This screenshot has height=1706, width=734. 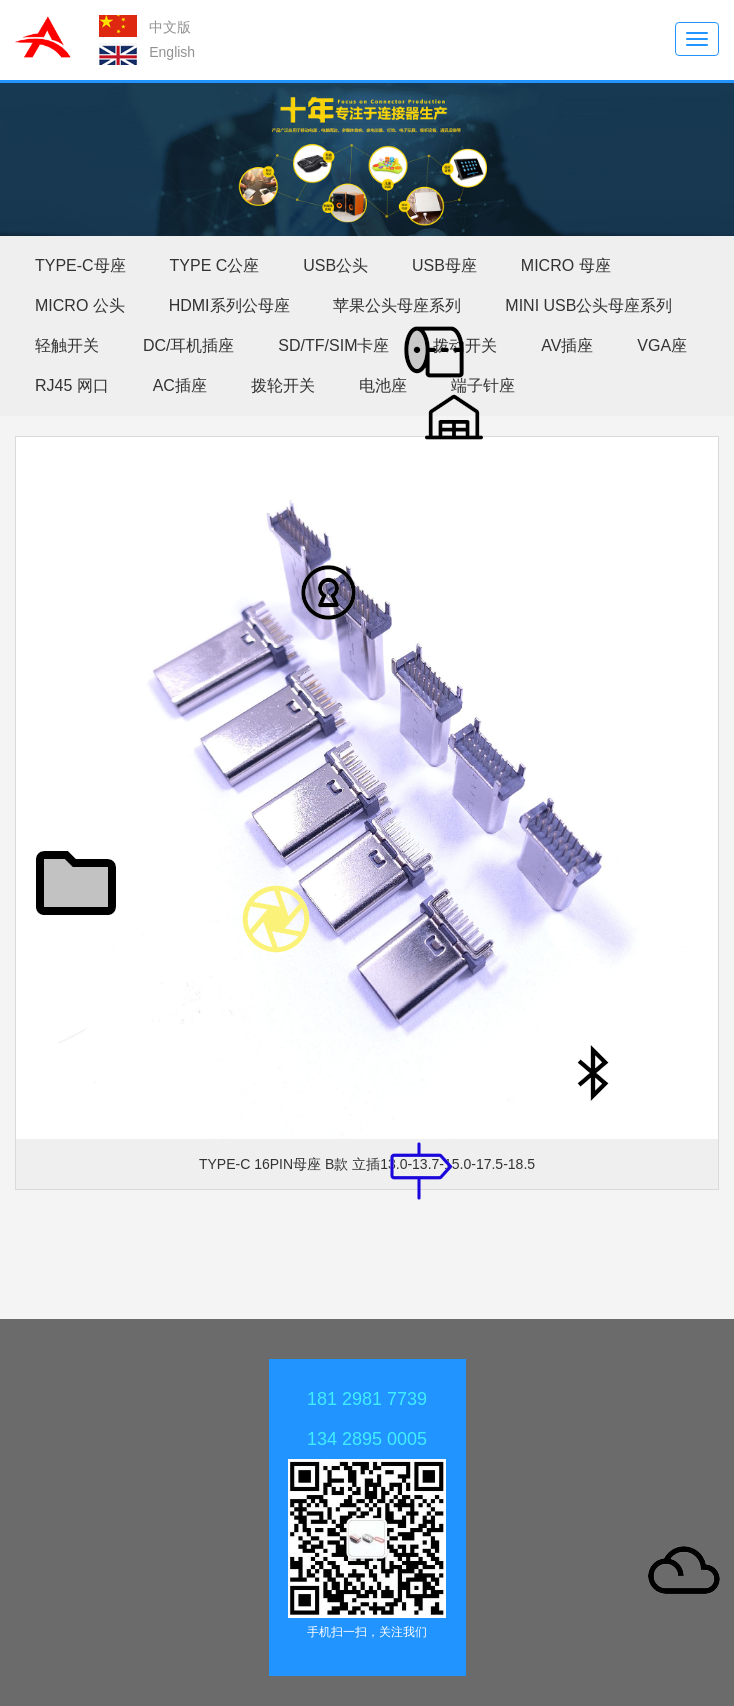 I want to click on open camera settings, so click(x=276, y=919).